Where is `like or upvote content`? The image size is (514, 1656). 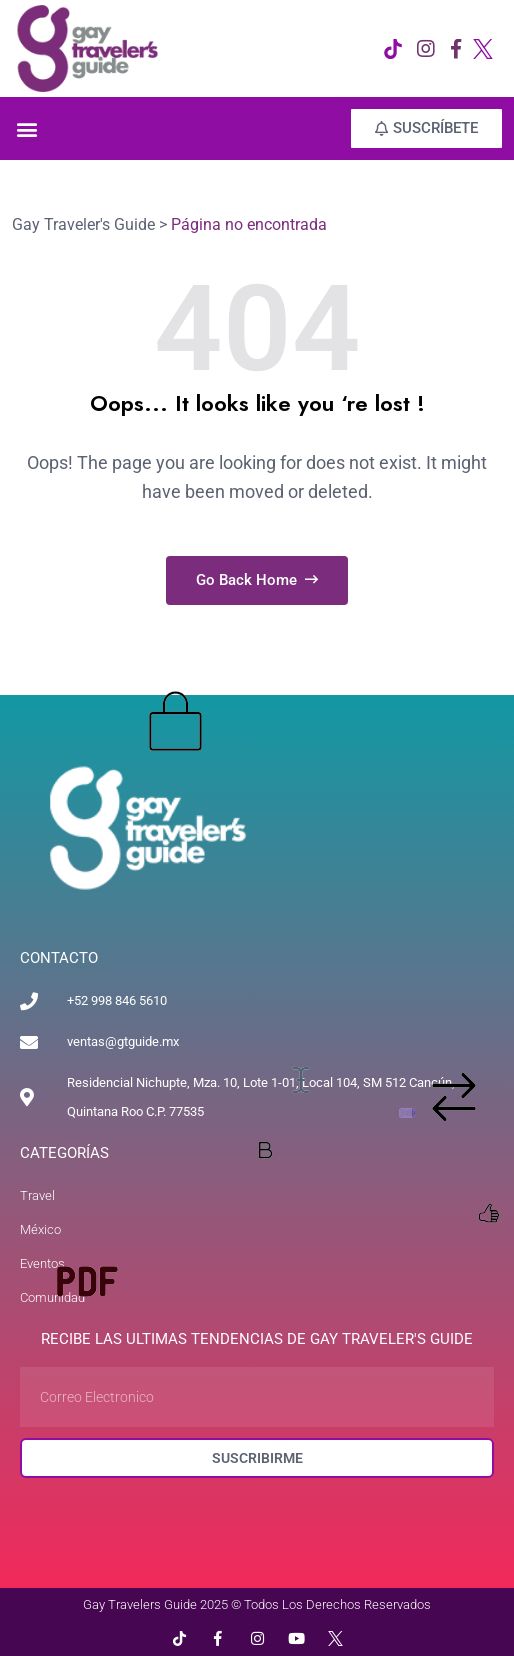
like or upvote content is located at coordinates (489, 1213).